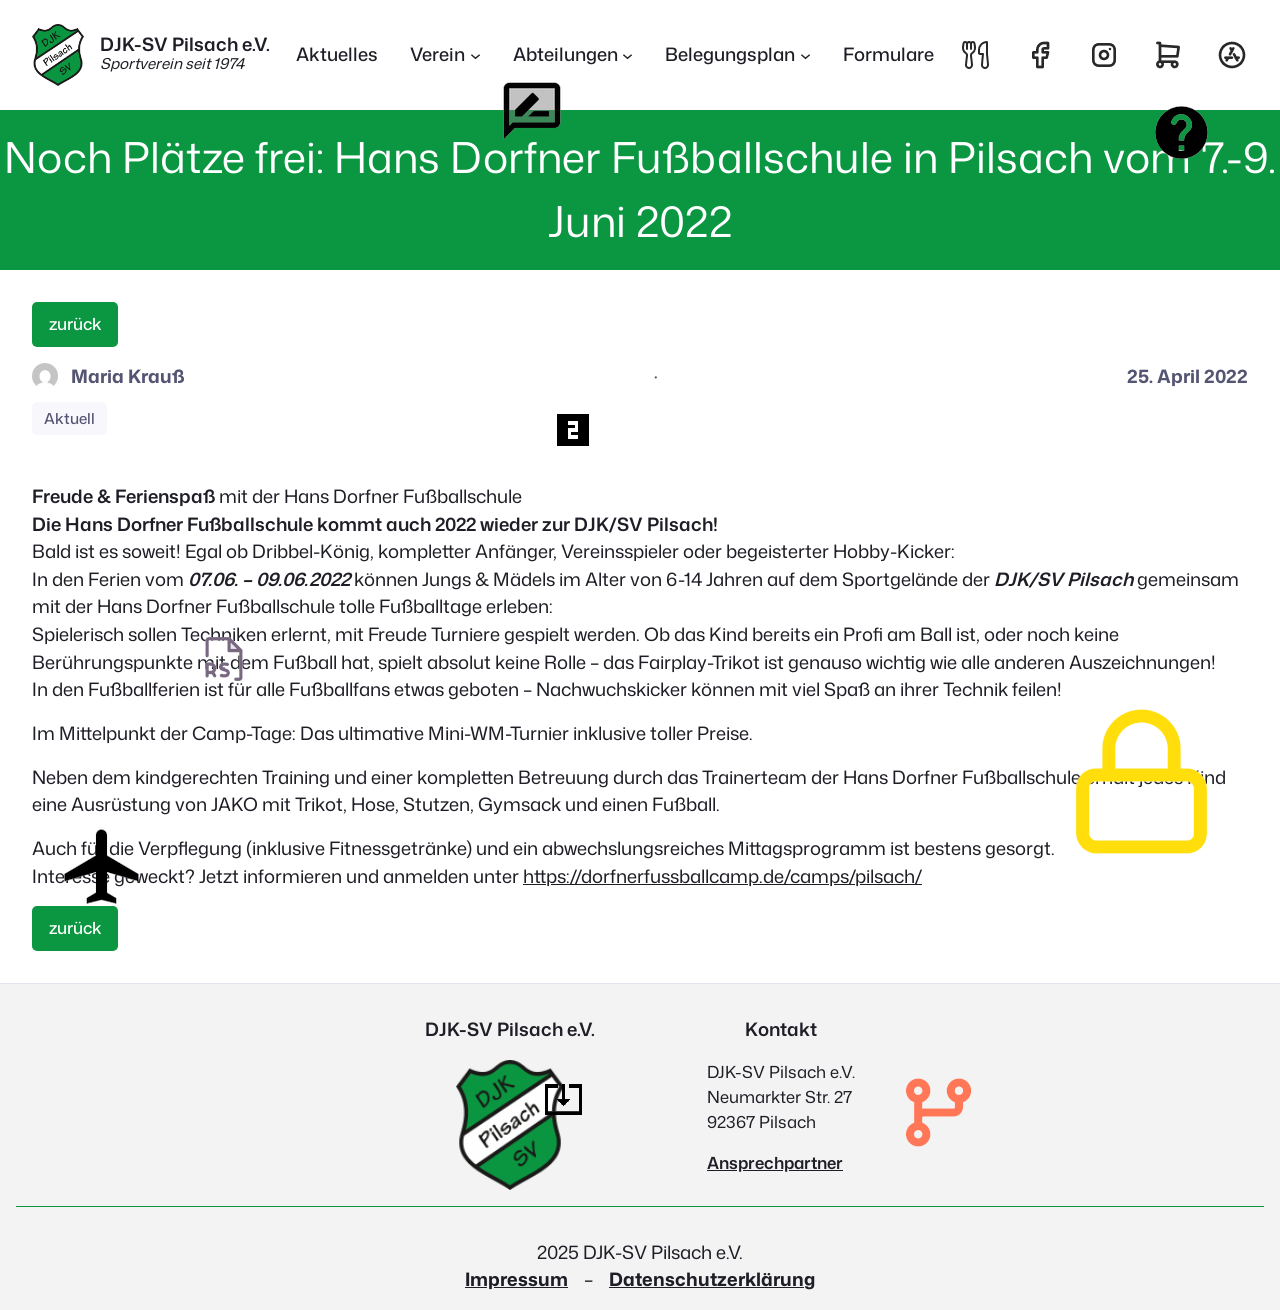 The image size is (1280, 1310). Describe the element at coordinates (934, 1112) in the screenshot. I see `view repository branches` at that location.